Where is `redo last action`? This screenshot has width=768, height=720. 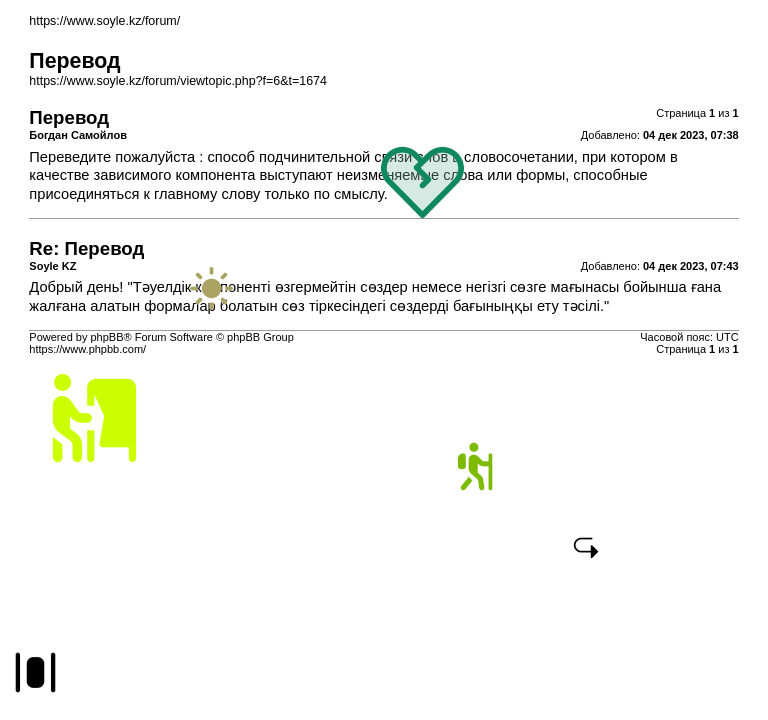 redo last action is located at coordinates (586, 547).